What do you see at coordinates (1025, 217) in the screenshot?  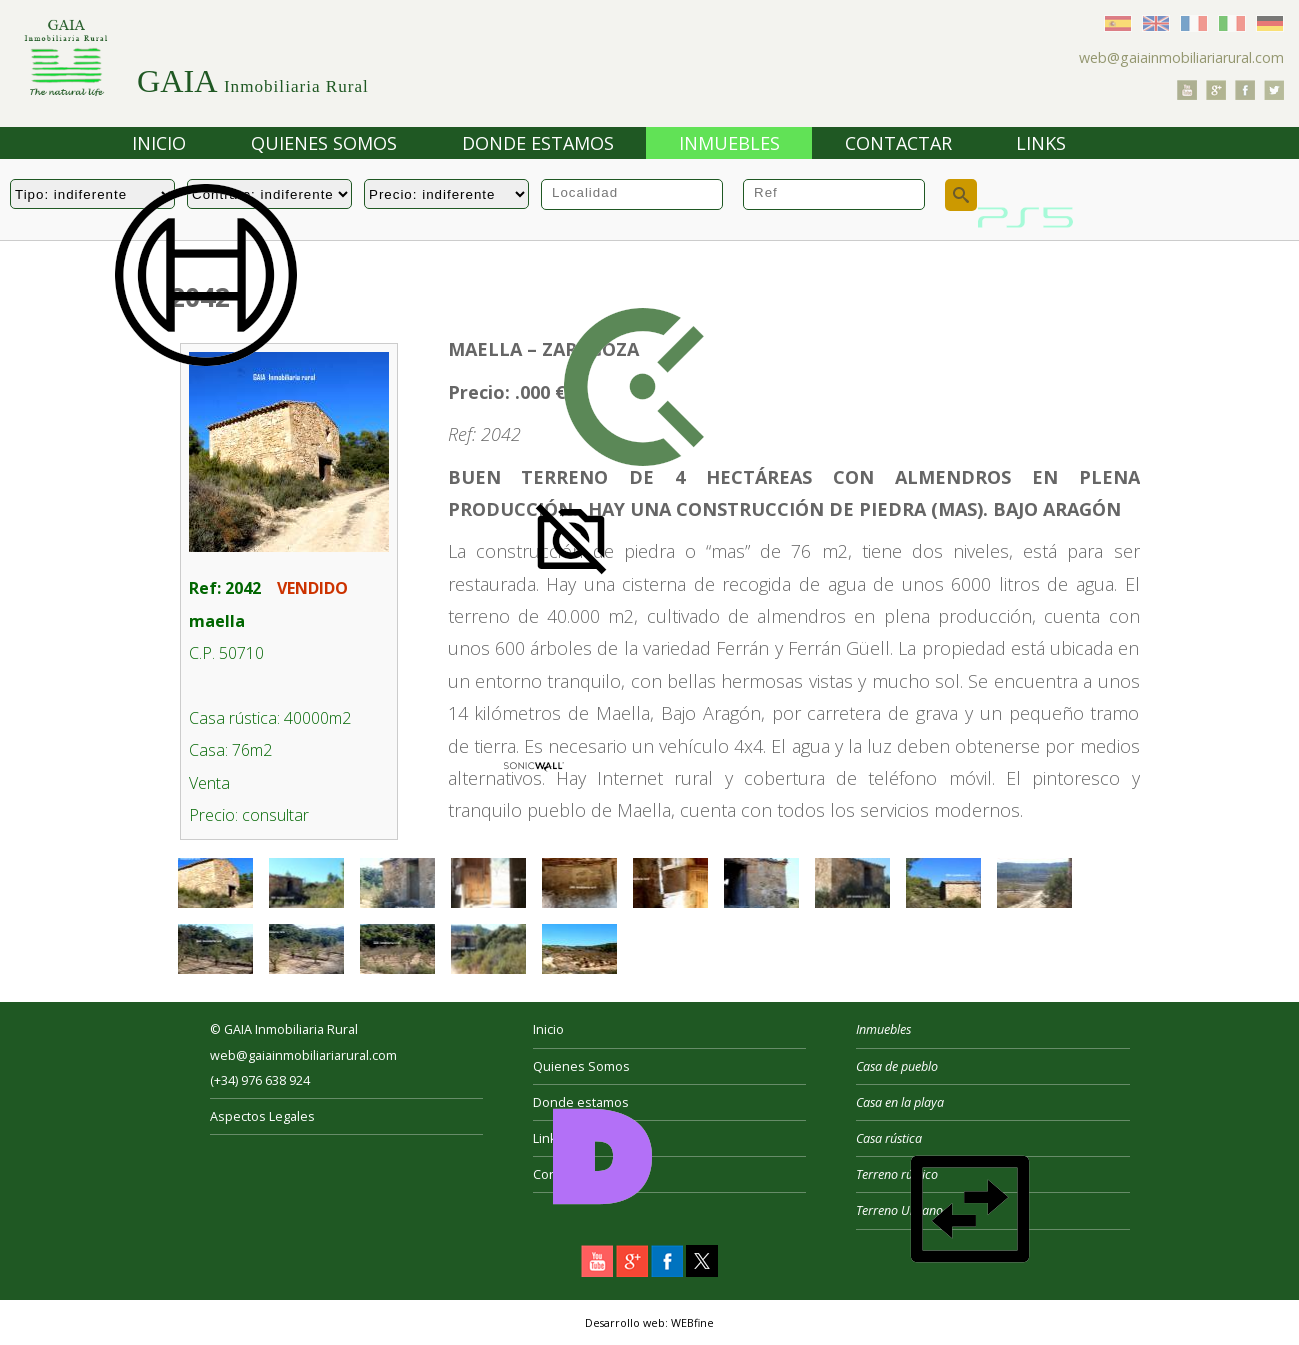 I see `PlayStation 5 brand logo` at bounding box center [1025, 217].